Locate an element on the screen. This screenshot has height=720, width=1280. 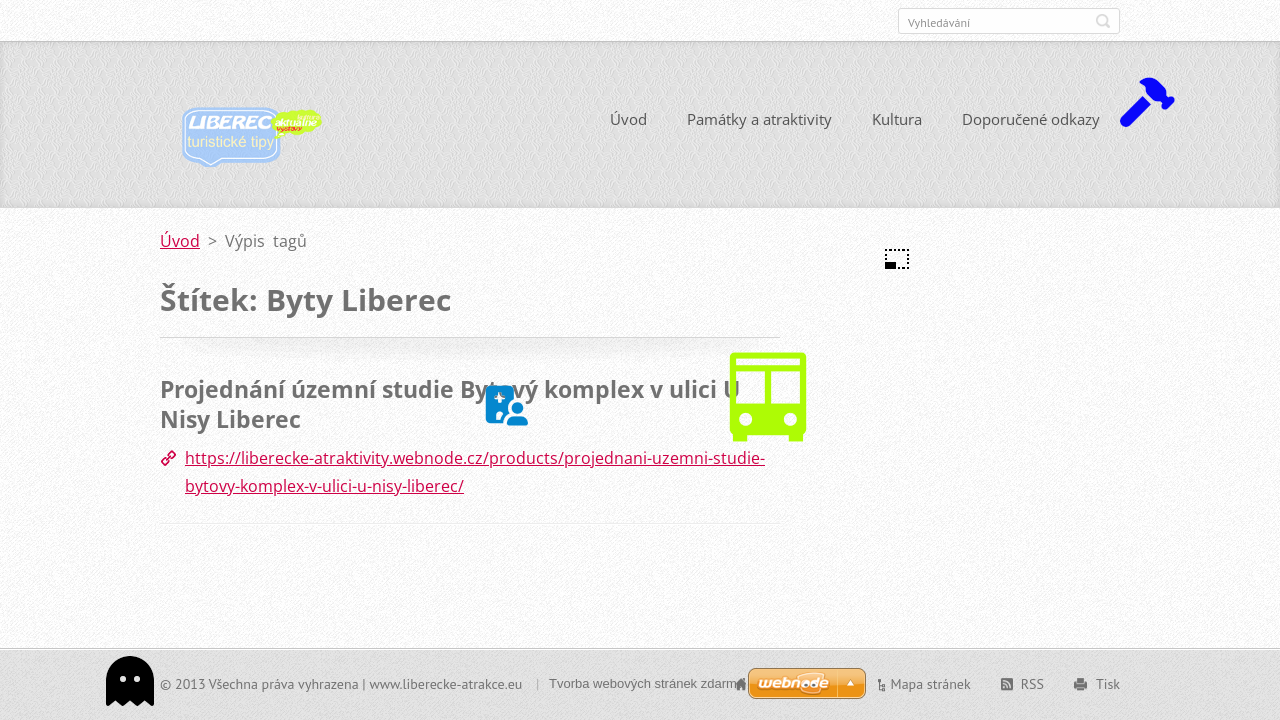
resize image to small dimensions is located at coordinates (897, 259).